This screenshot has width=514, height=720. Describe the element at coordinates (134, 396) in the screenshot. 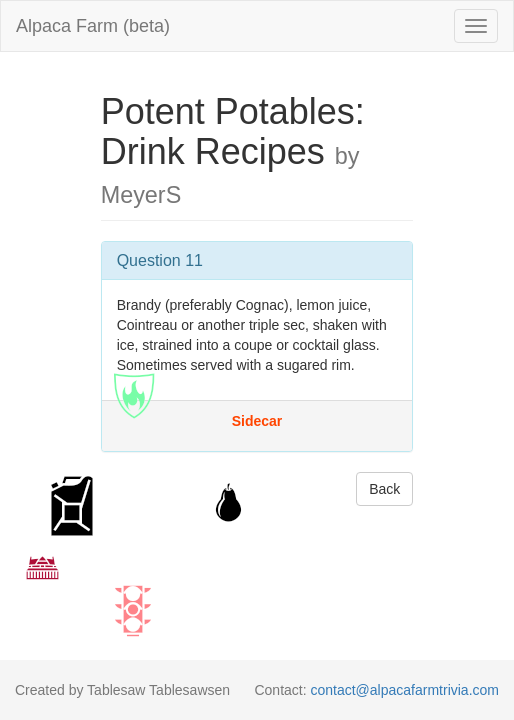

I see `activate fire protection or resistance` at that location.